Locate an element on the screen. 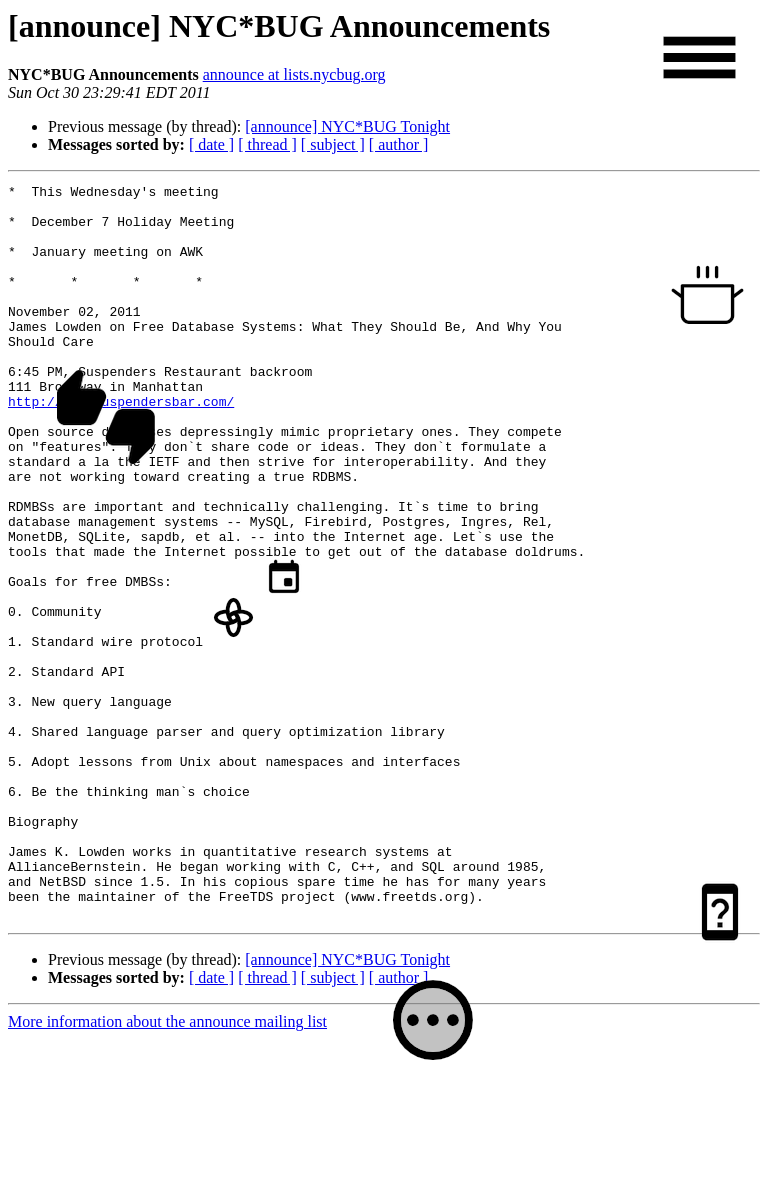  unknown or unrecognized device connected is located at coordinates (720, 912).